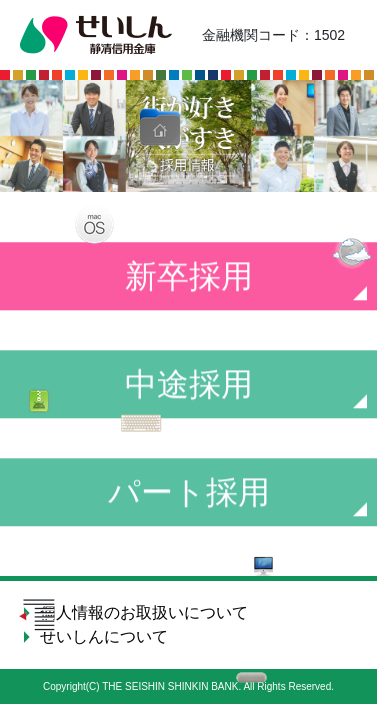 The height and width of the screenshot is (720, 377). What do you see at coordinates (263, 562) in the screenshot?
I see `represents an iMac desktop computer` at bounding box center [263, 562].